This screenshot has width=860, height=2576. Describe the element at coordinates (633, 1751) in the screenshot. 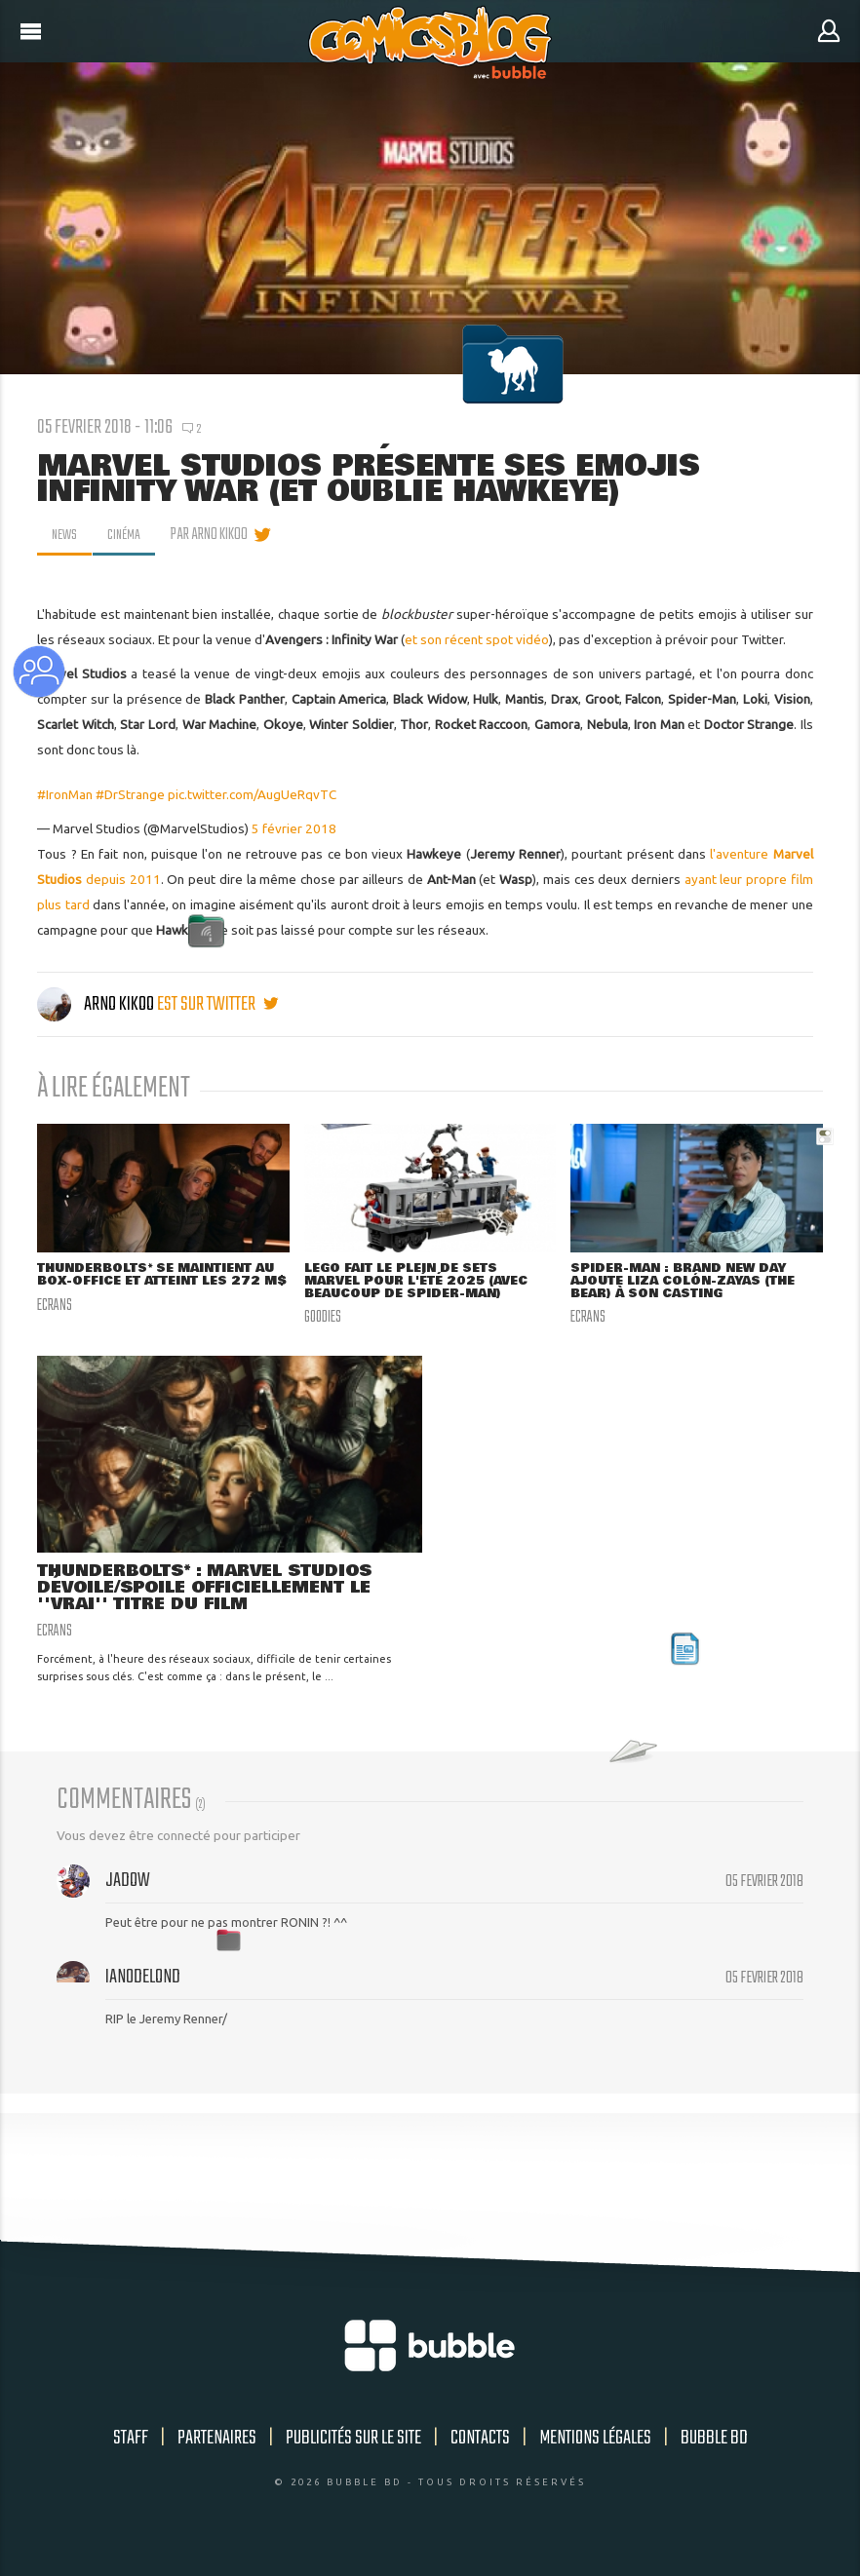

I see `send document or file` at that location.